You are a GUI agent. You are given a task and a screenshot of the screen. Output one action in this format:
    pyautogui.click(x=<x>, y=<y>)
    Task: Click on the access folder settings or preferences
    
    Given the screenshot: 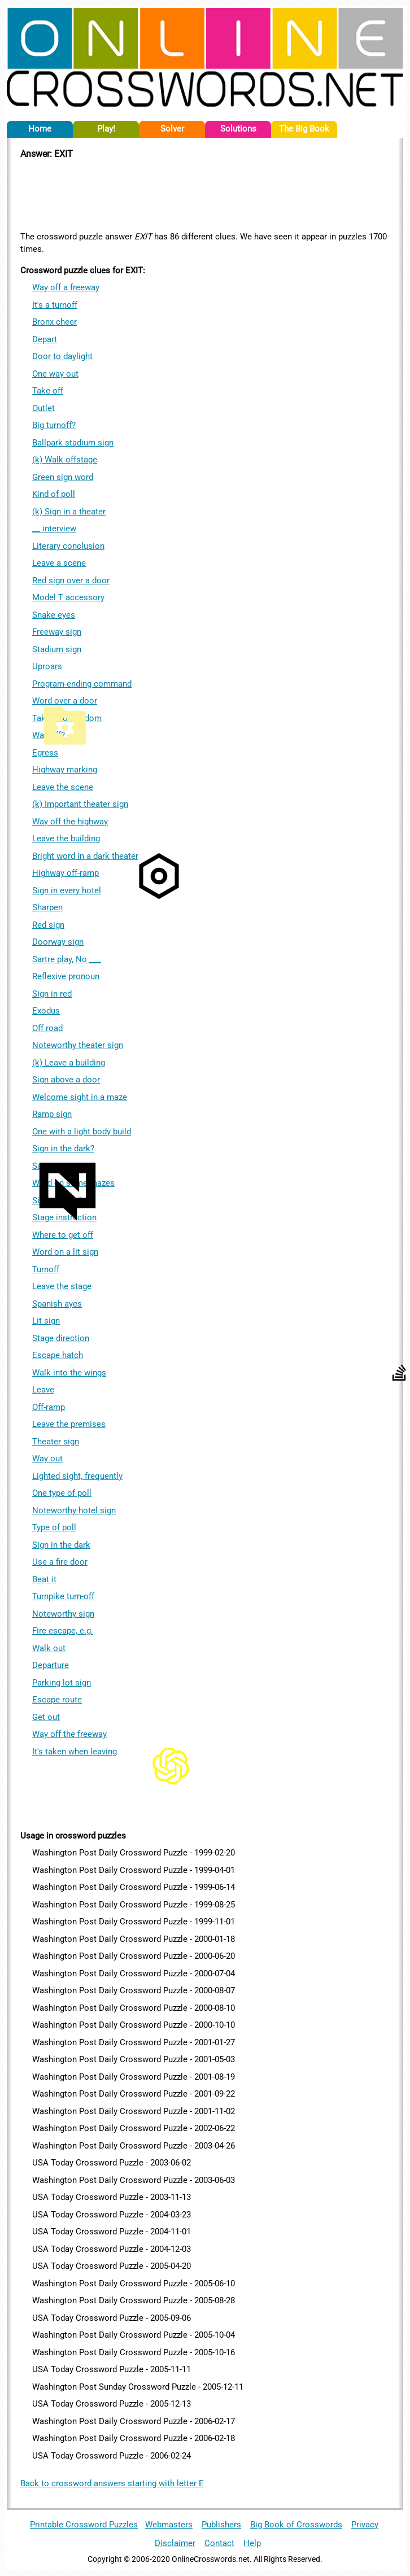 What is the action you would take?
    pyautogui.click(x=65, y=726)
    